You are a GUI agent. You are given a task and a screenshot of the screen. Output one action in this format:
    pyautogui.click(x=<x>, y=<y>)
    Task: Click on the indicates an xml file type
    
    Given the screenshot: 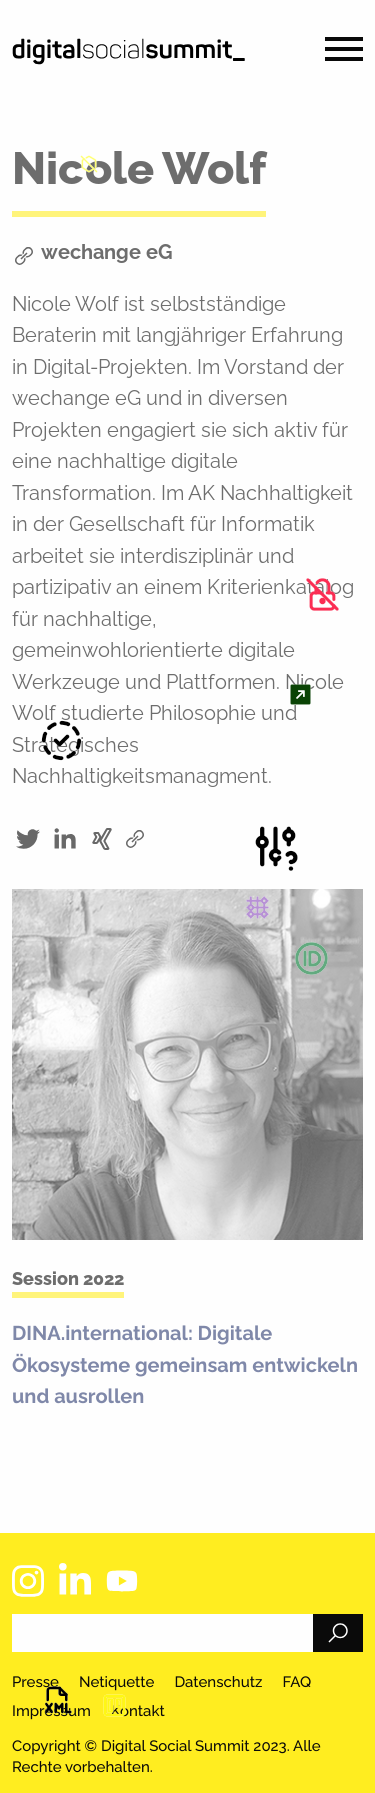 What is the action you would take?
    pyautogui.click(x=57, y=1700)
    